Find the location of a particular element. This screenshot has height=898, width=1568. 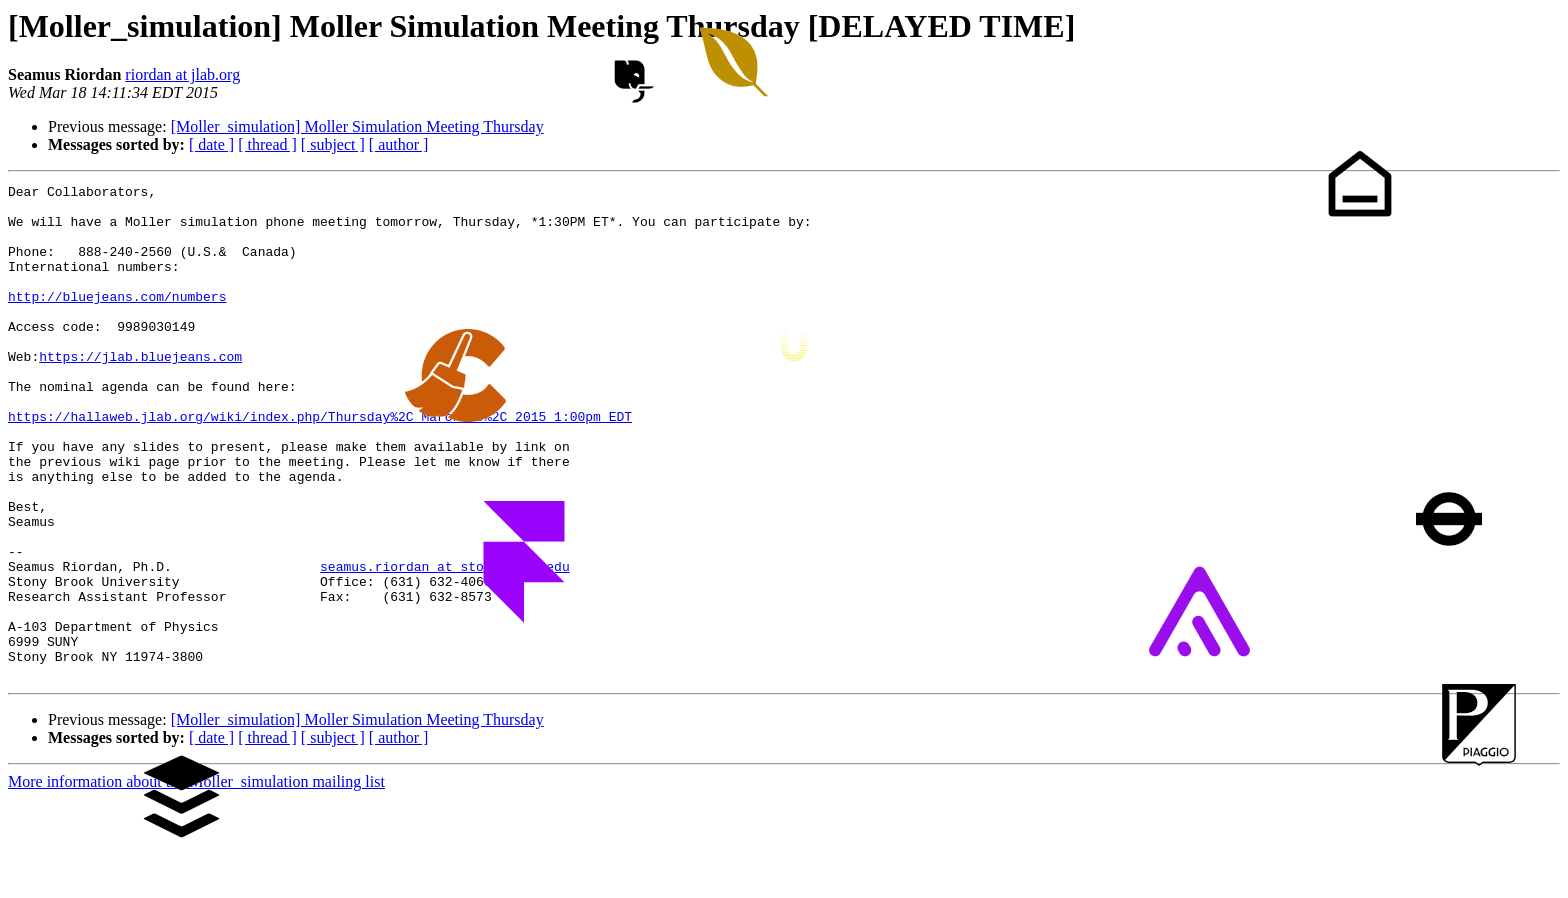

buffer app logo is located at coordinates (181, 796).